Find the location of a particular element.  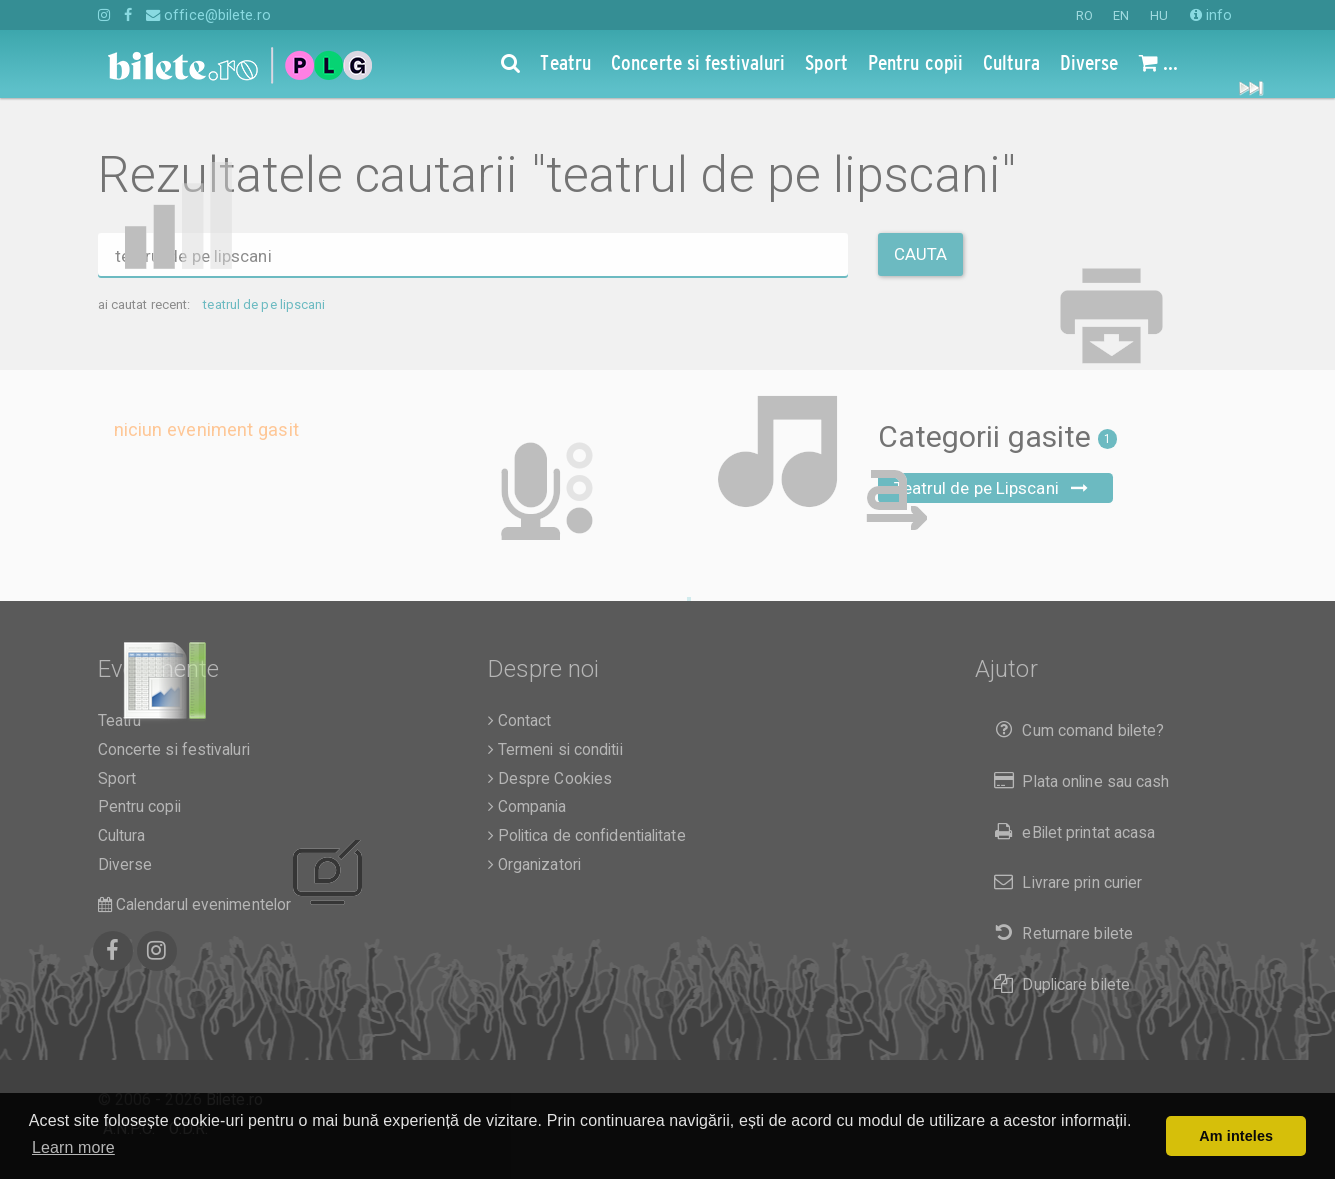

audio file type indicator is located at coordinates (781, 451).